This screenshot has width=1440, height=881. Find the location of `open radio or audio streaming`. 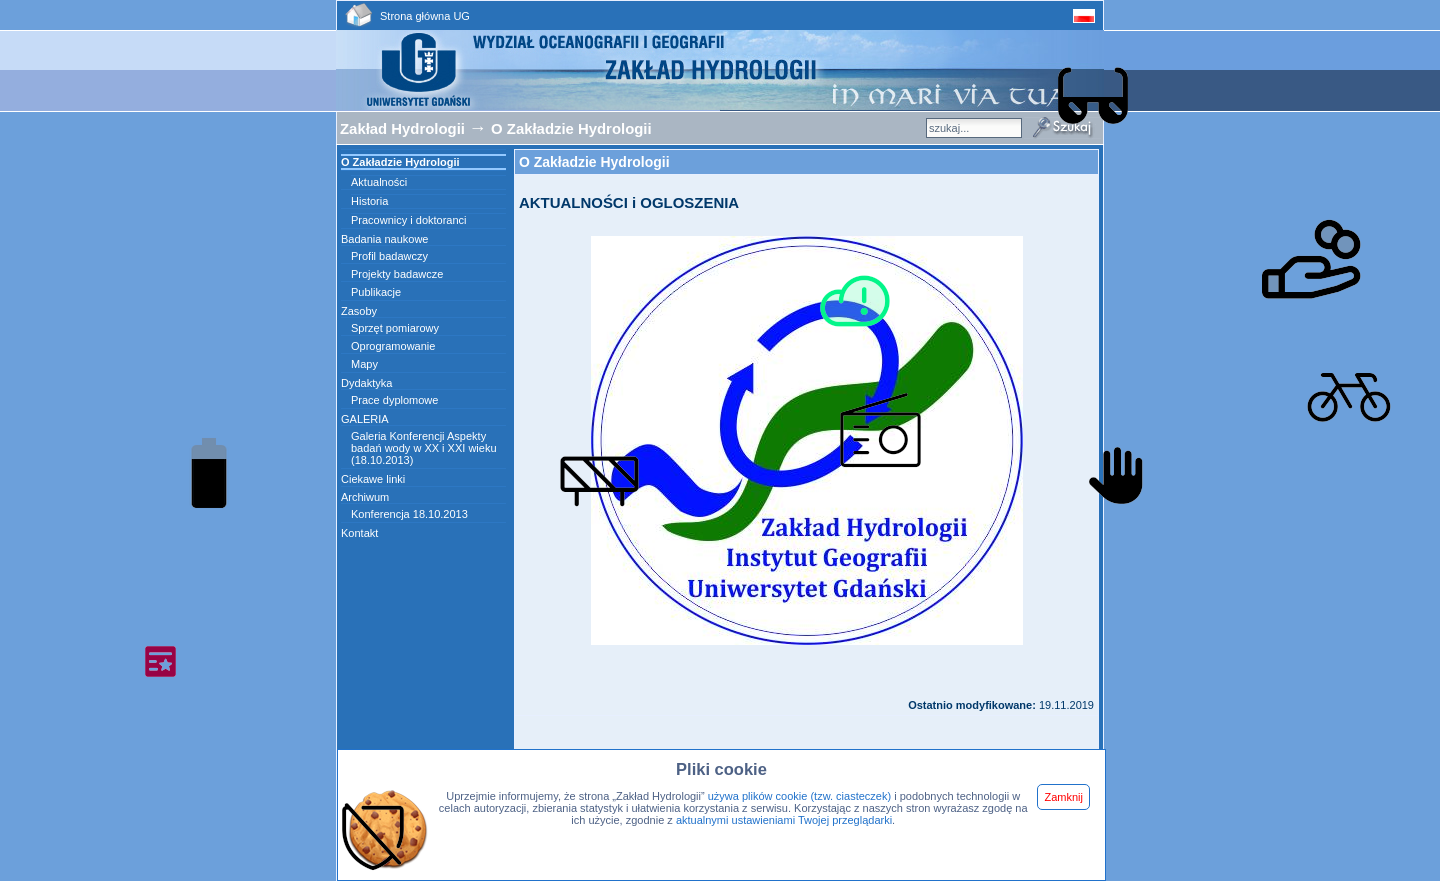

open radio or audio streaming is located at coordinates (880, 436).